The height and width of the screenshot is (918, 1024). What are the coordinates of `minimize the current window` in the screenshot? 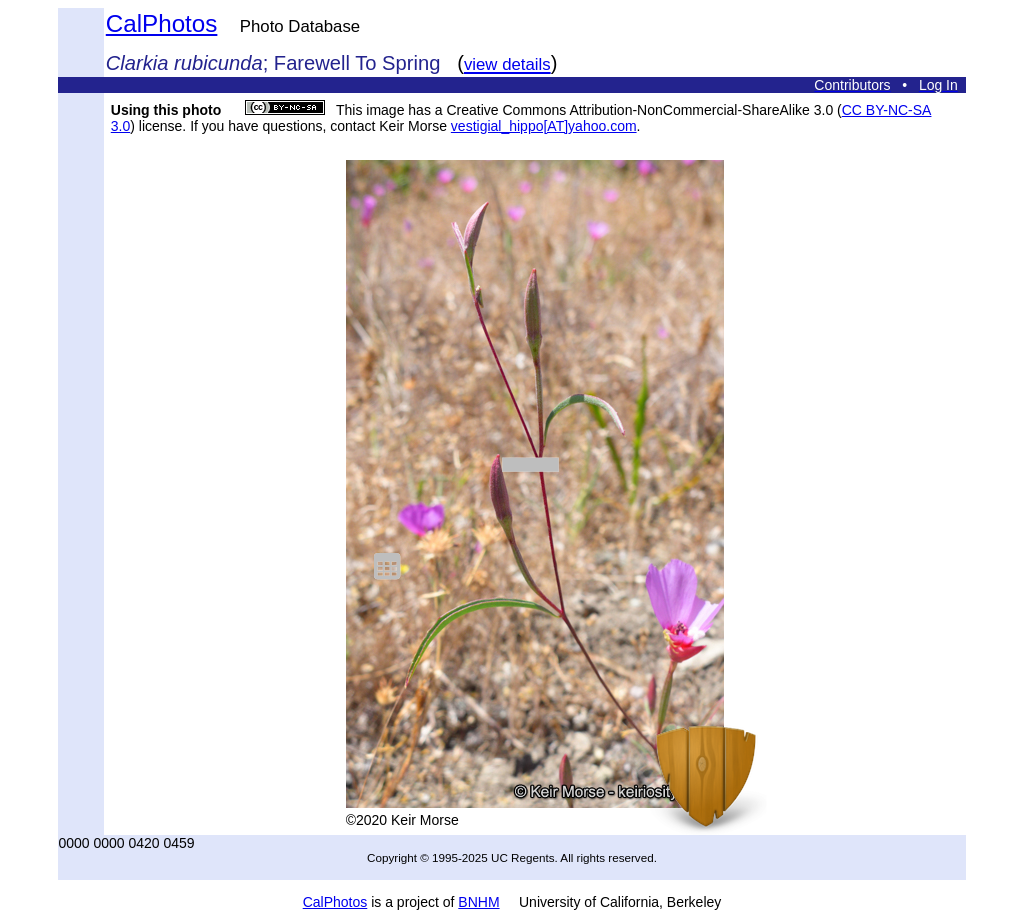 It's located at (530, 443).